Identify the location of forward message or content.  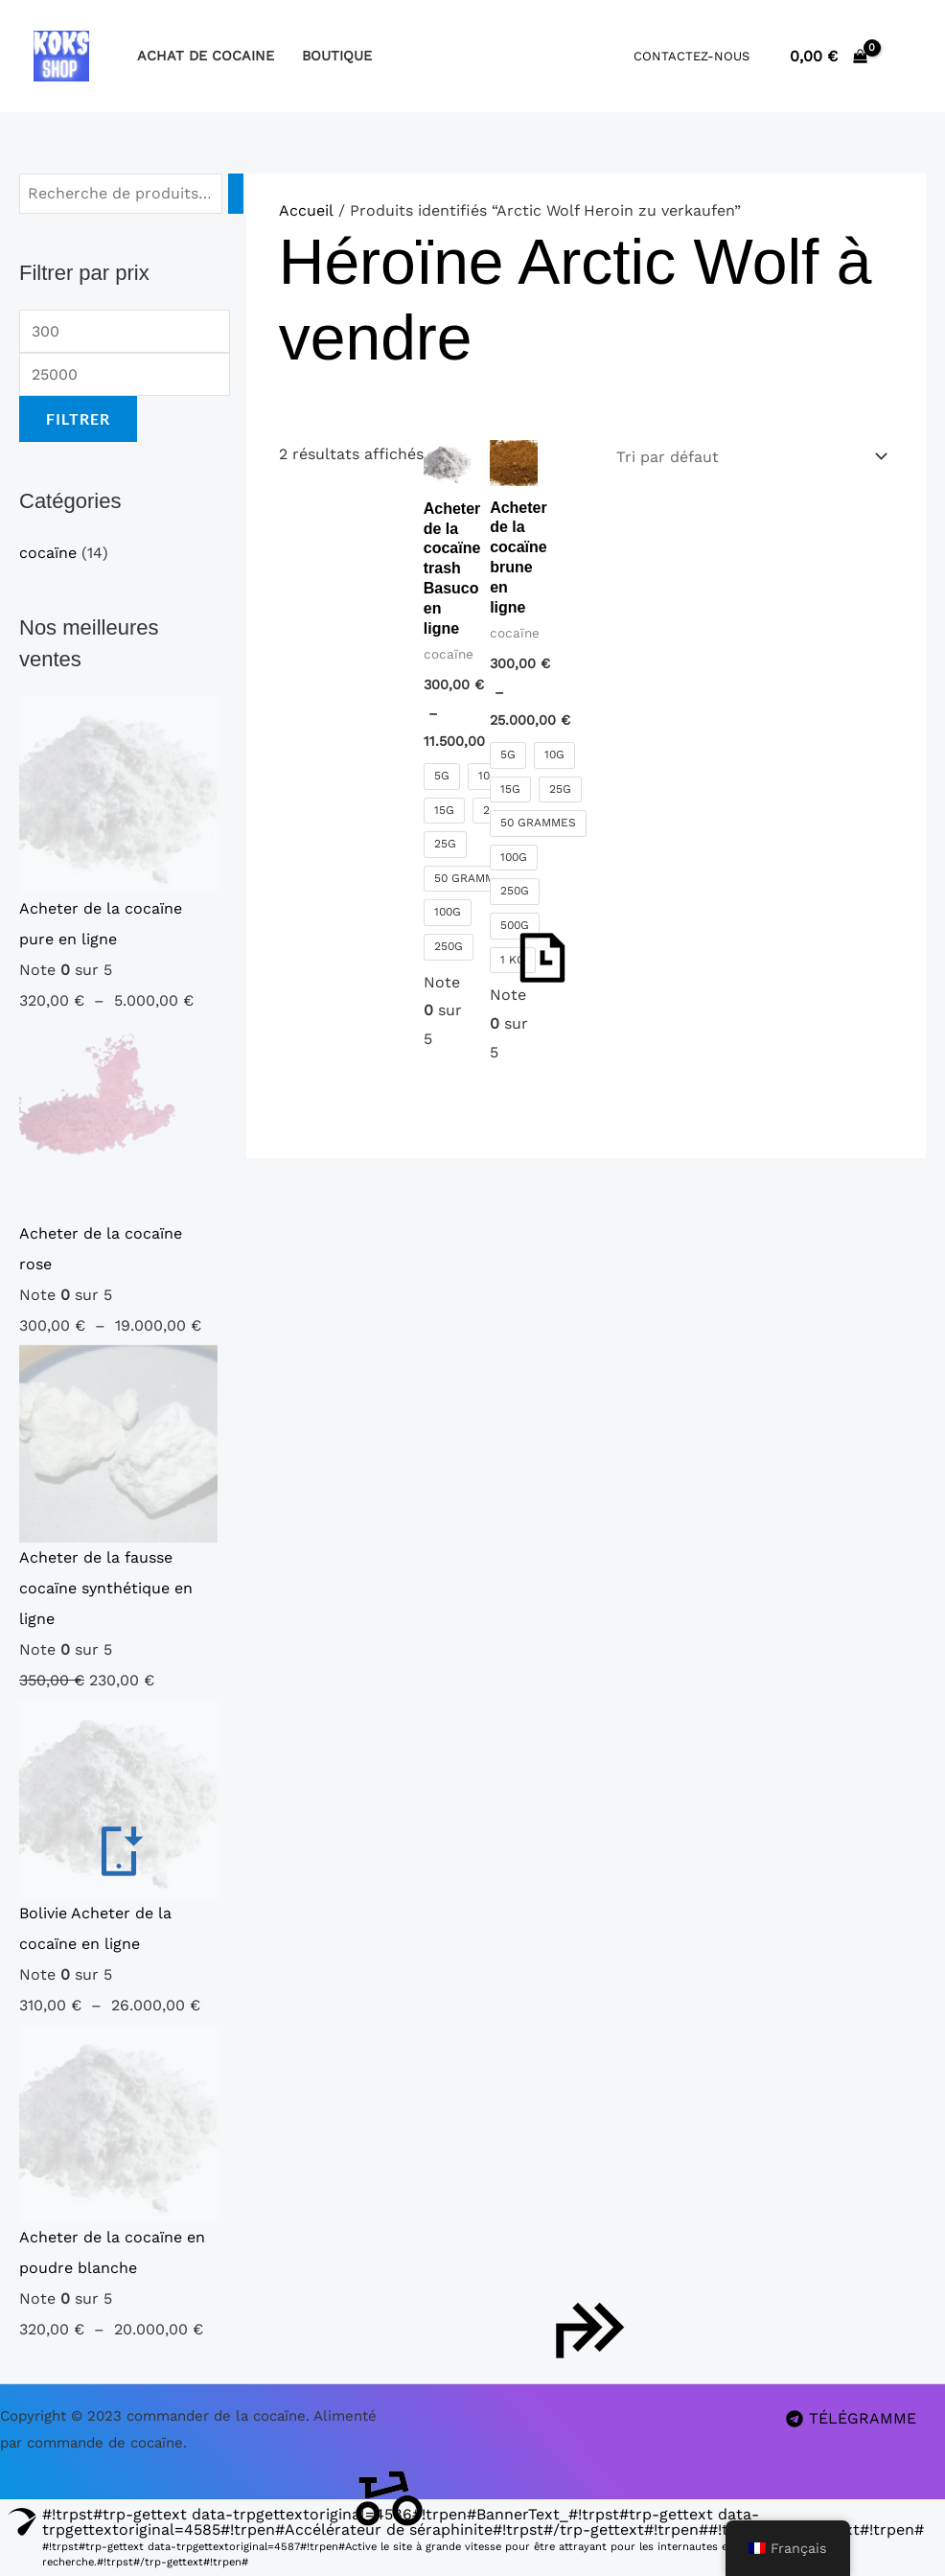
(587, 2331).